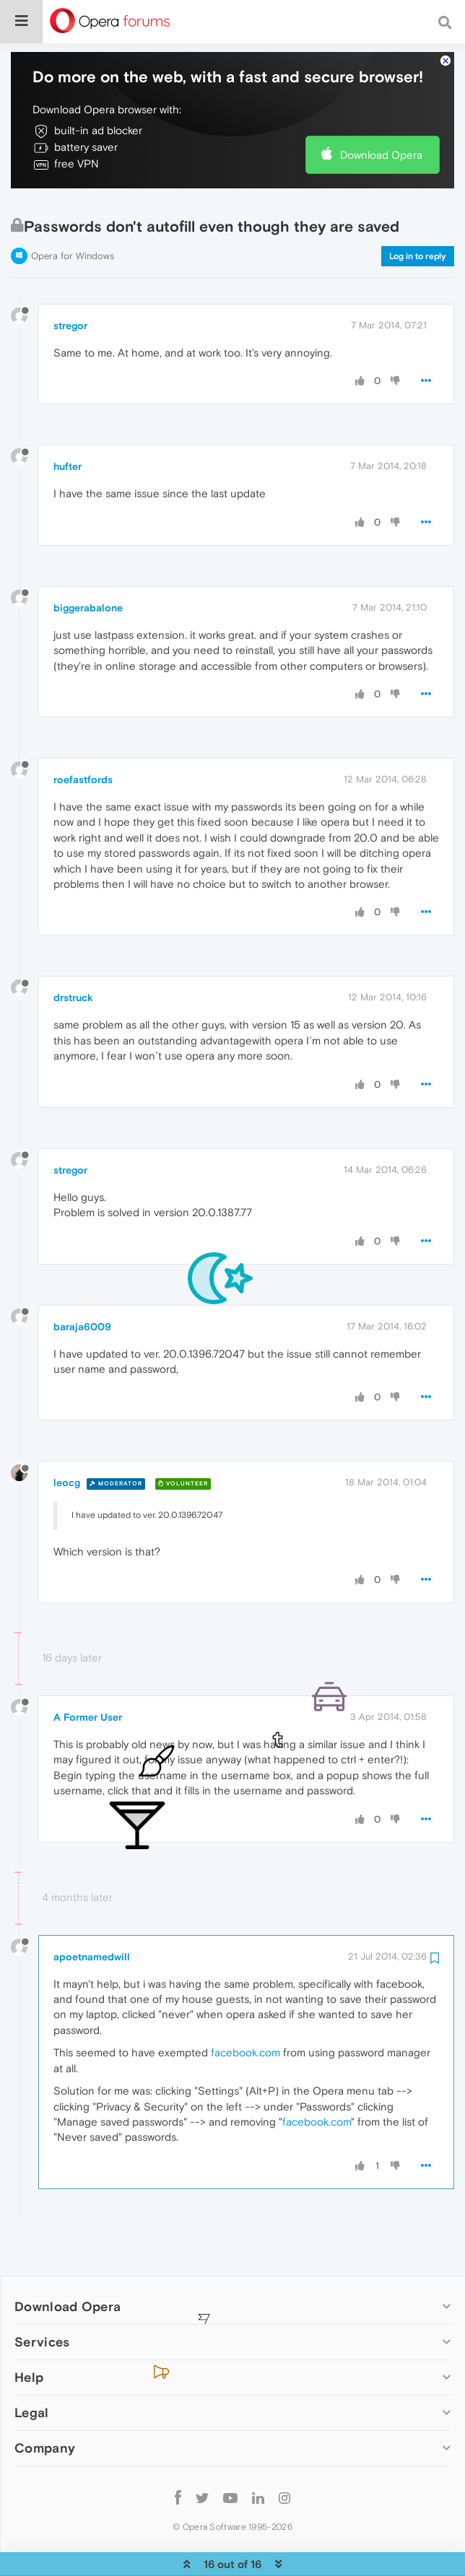 This screenshot has width=465, height=2576. Describe the element at coordinates (277, 1739) in the screenshot. I see `open tumblr app` at that location.